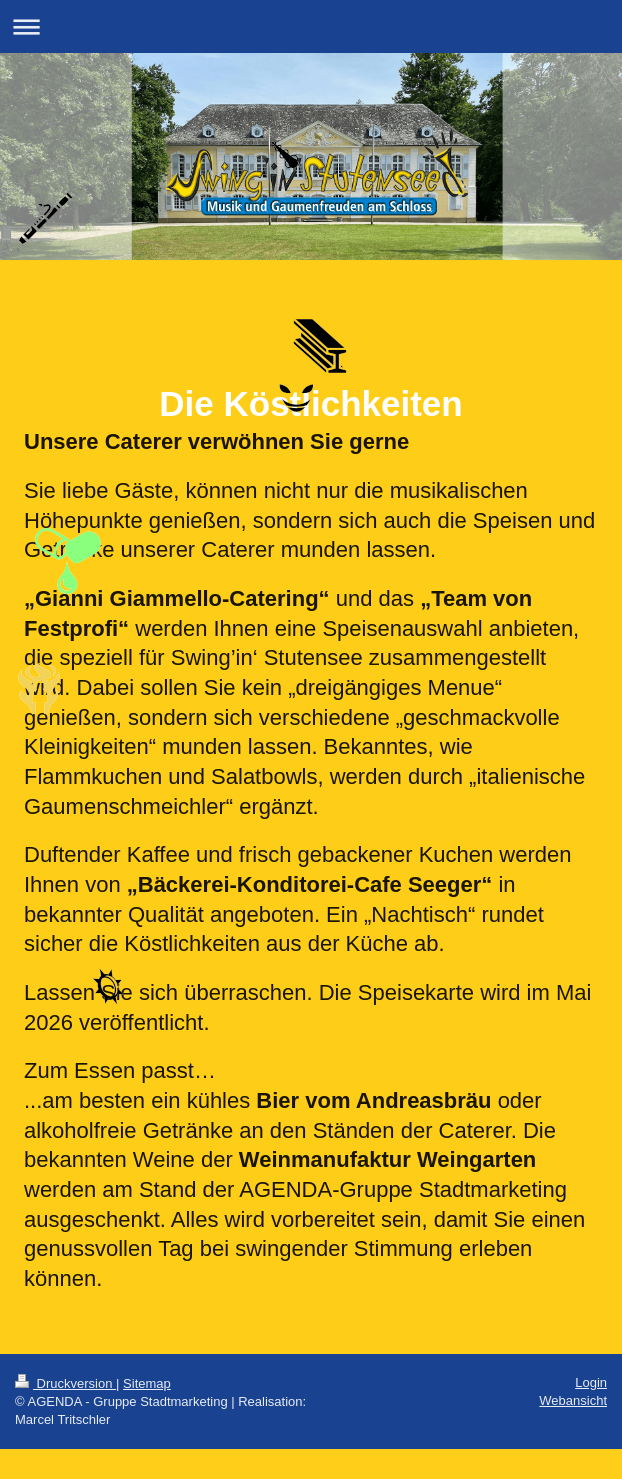 This screenshot has height=1479, width=622. Describe the element at coordinates (320, 346) in the screenshot. I see `construction or building materials category` at that location.